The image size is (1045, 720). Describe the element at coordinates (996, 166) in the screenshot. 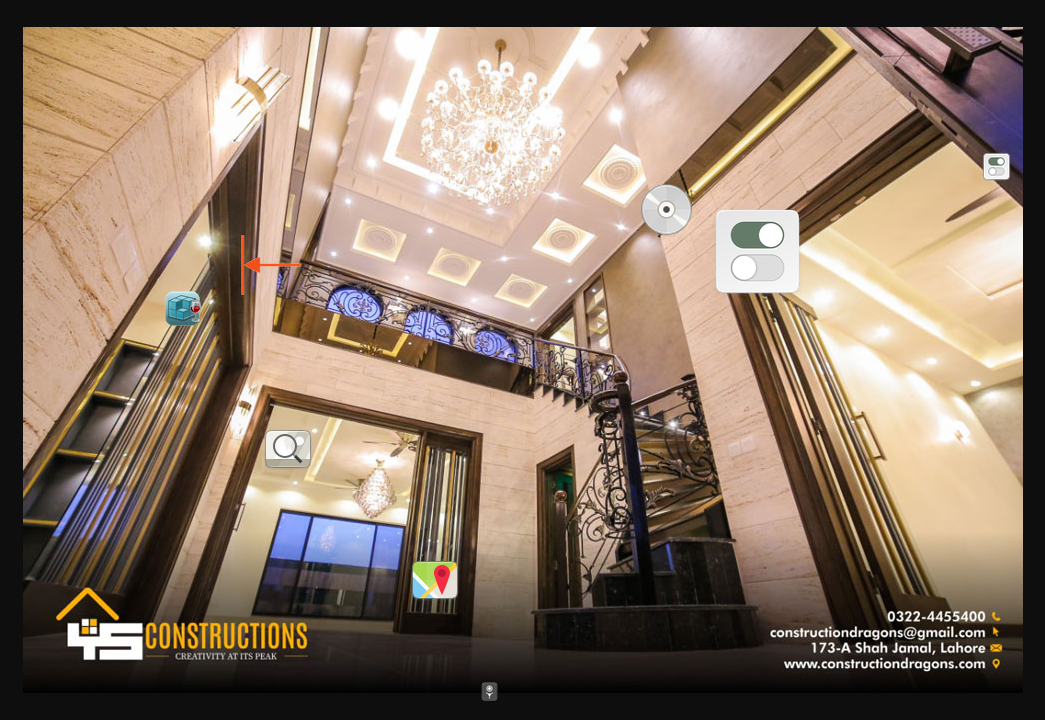

I see `open gnome tweaks to customize desktop settings` at that location.